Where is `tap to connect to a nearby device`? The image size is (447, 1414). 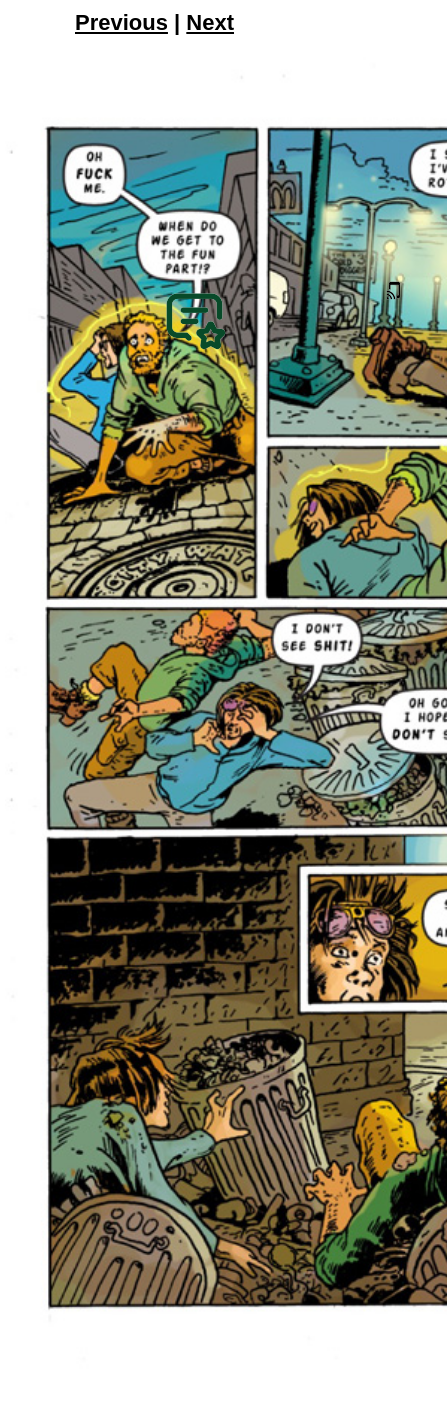 tap to connect to a nearby device is located at coordinates (394, 290).